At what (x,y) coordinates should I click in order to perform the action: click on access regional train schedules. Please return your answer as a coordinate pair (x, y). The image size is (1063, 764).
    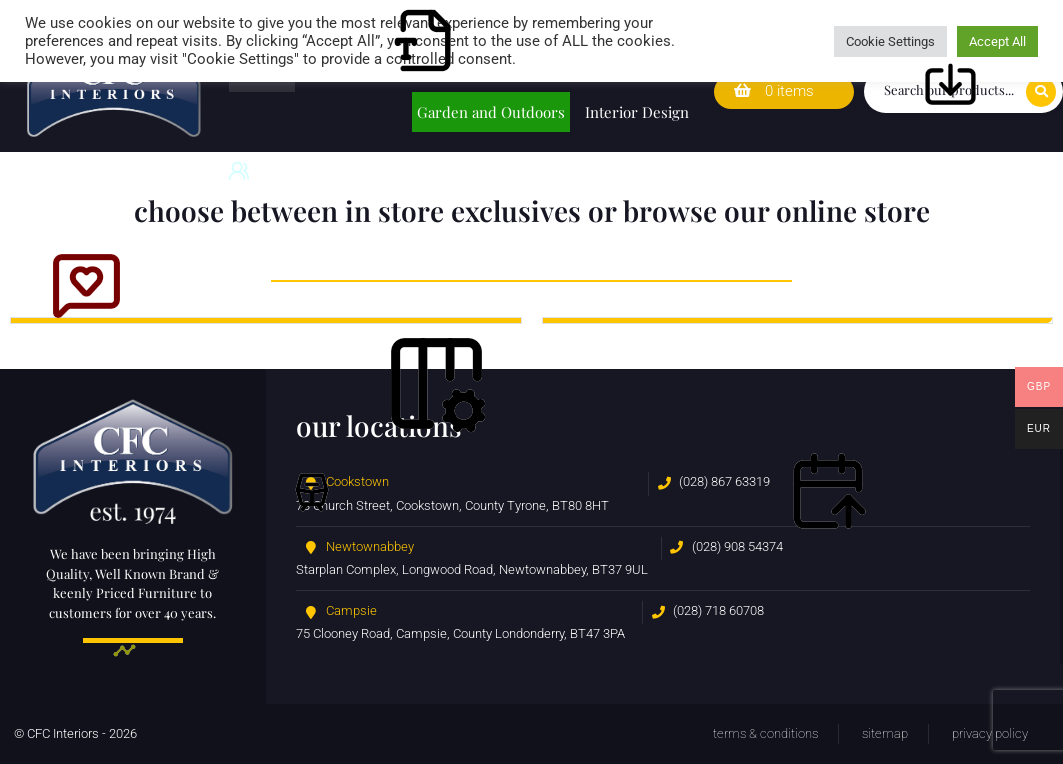
    Looking at the image, I should click on (312, 491).